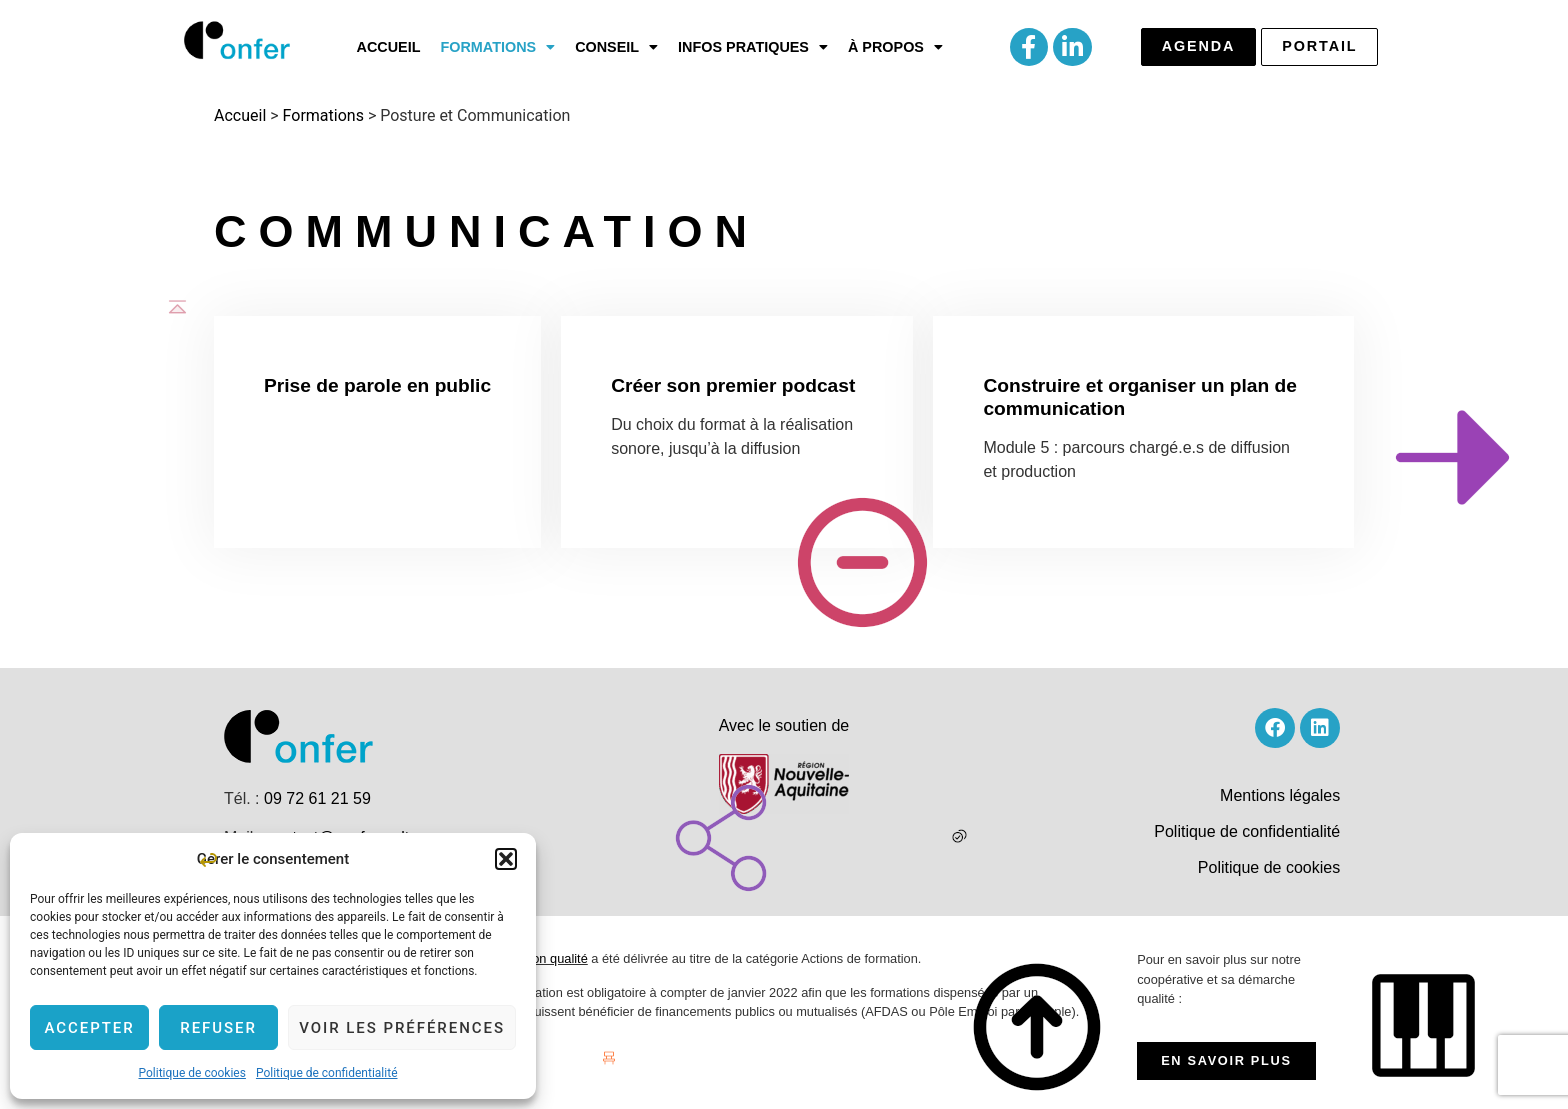 This screenshot has width=1568, height=1109. What do you see at coordinates (208, 859) in the screenshot?
I see `go back to the previous screen` at bounding box center [208, 859].